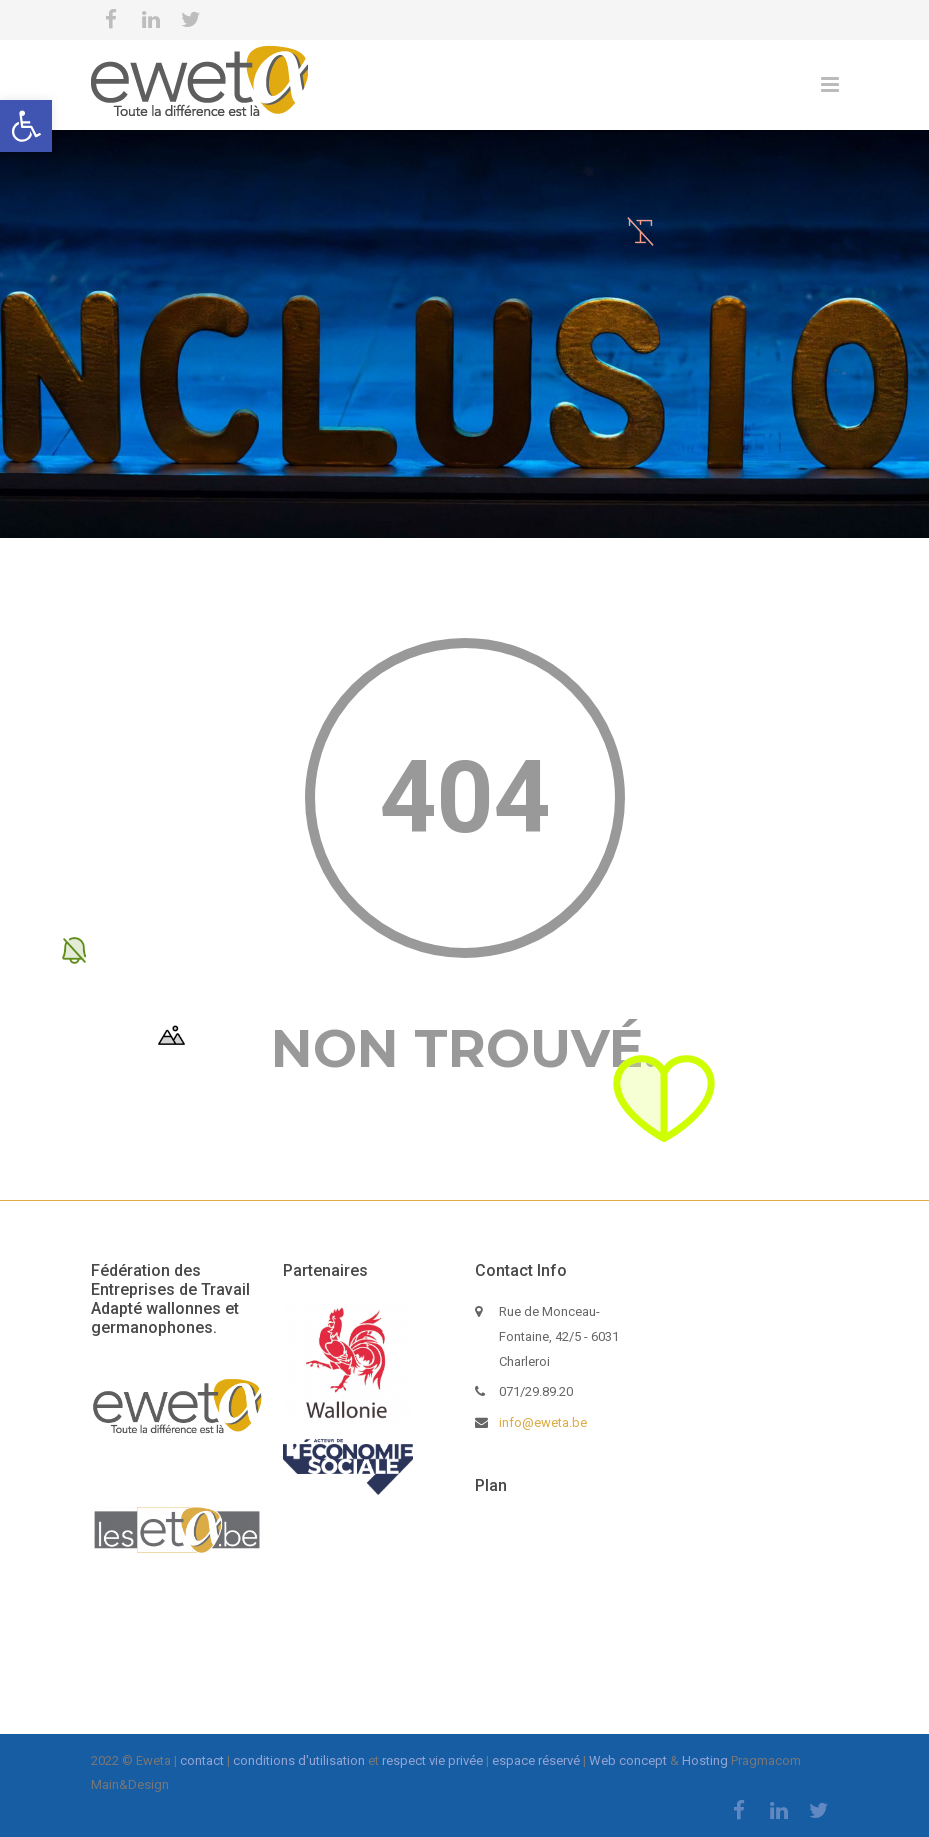 The height and width of the screenshot is (1837, 929). I want to click on disable text formatting, so click(640, 231).